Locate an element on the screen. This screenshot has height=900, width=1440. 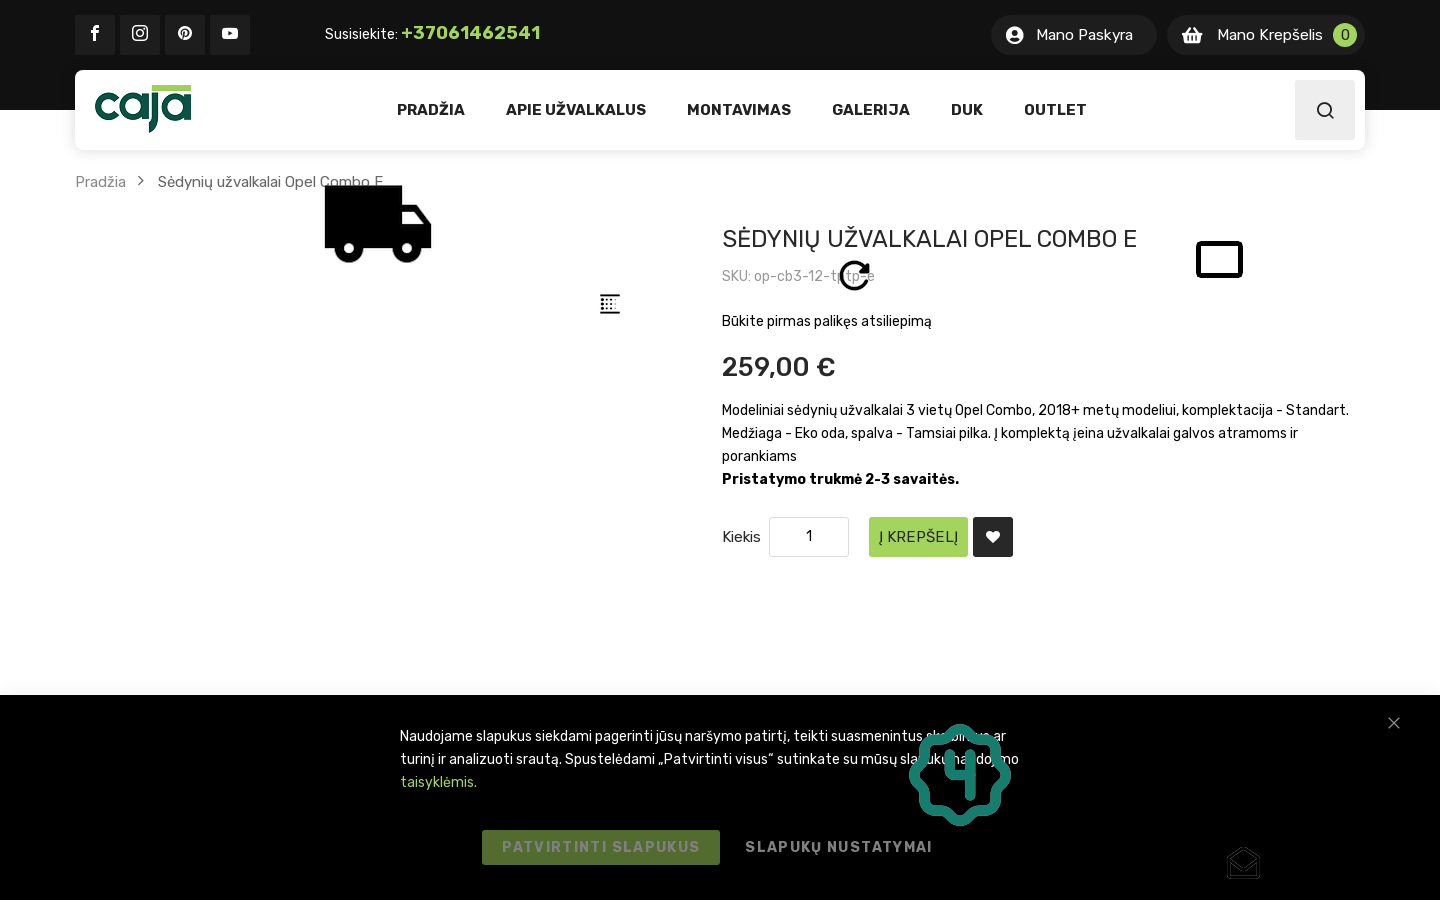
indicates a fourth-place ranking or position is located at coordinates (960, 775).